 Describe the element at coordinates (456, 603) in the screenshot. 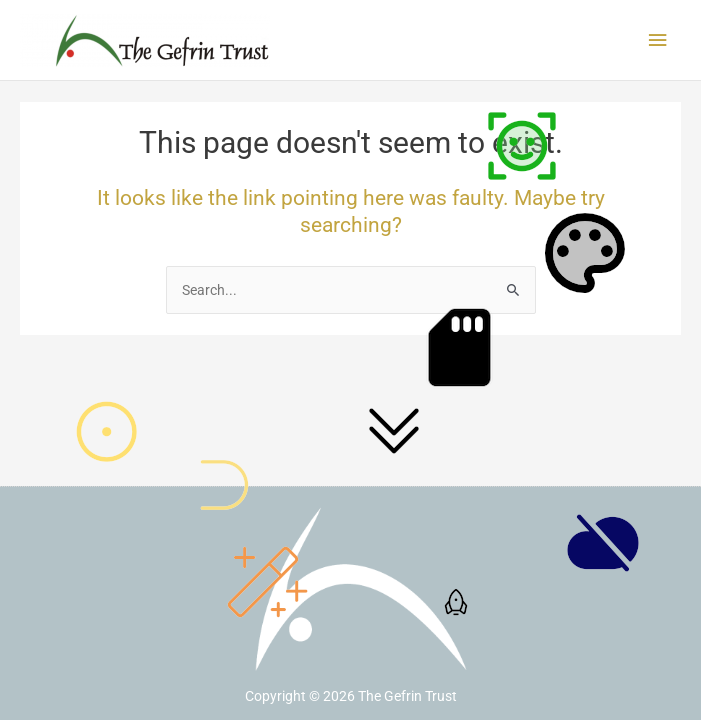

I see `launch or deploy an application` at that location.